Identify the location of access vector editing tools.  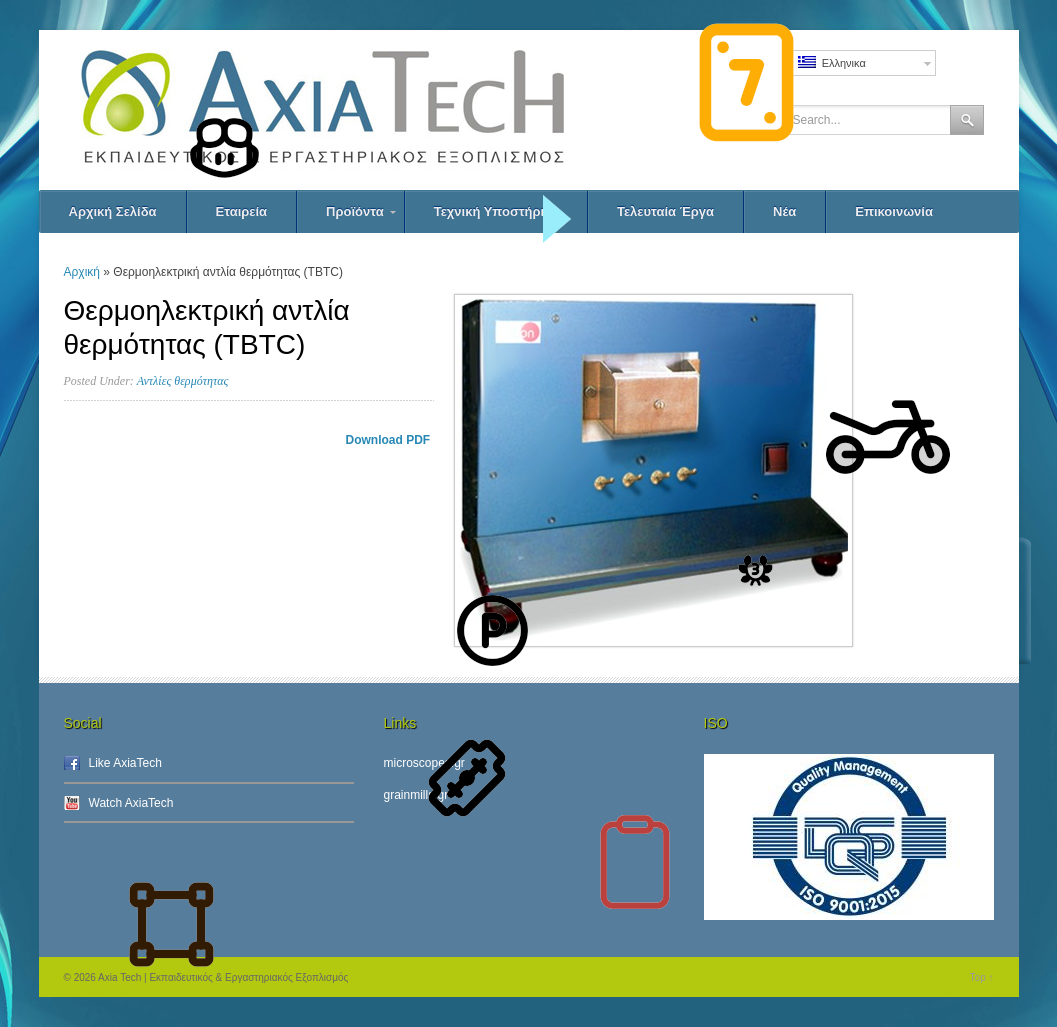
(171, 924).